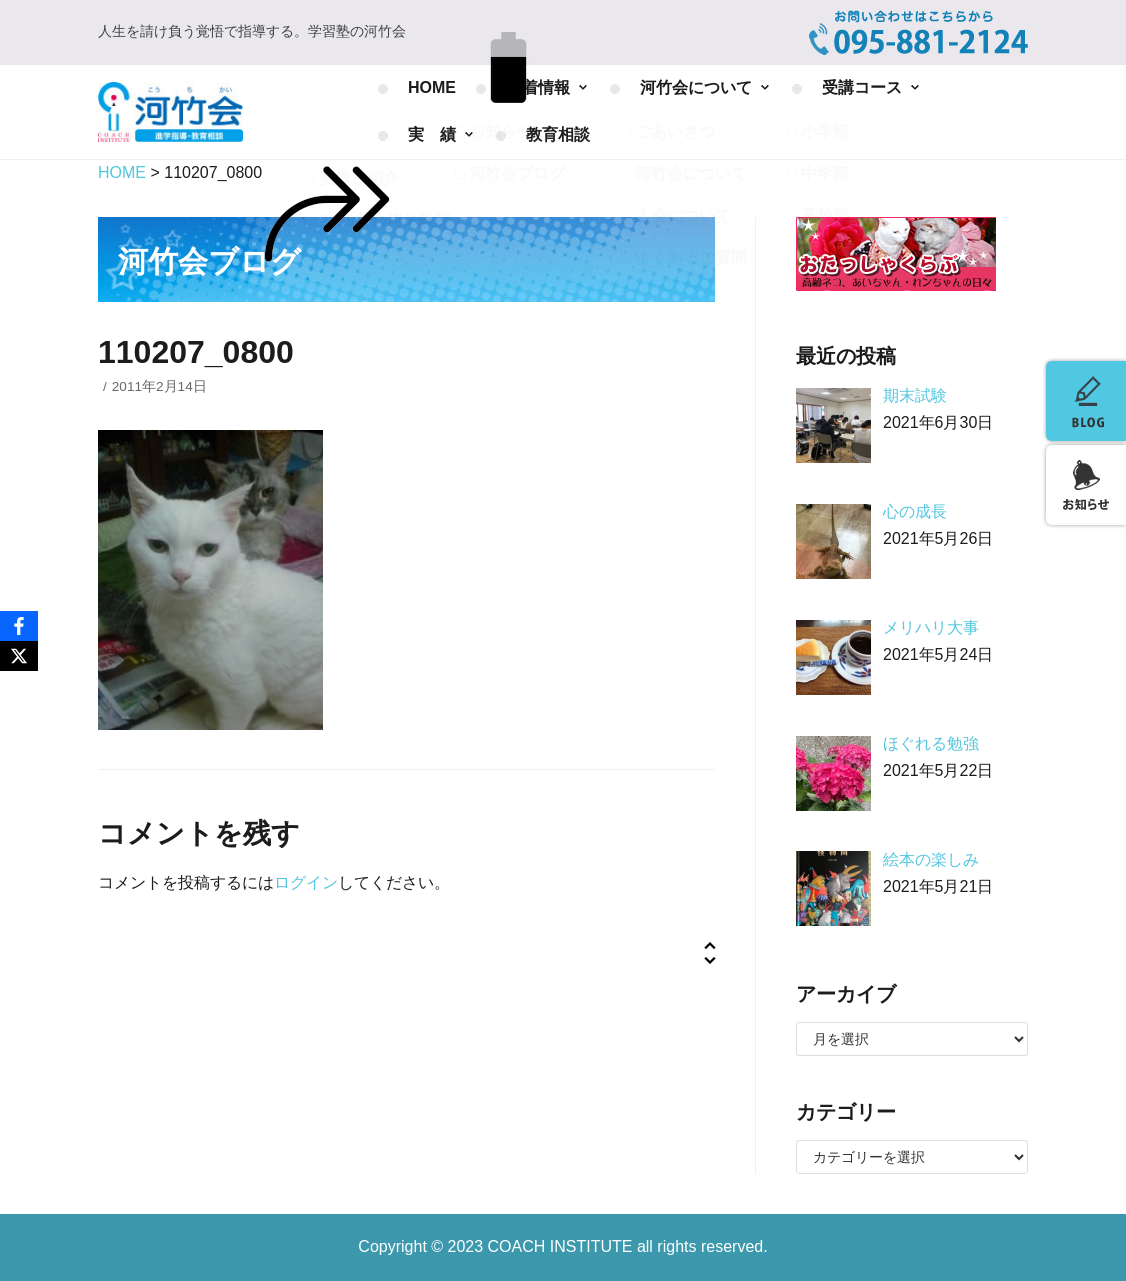  What do you see at coordinates (508, 67) in the screenshot?
I see `indicates battery level at approximately 80%` at bounding box center [508, 67].